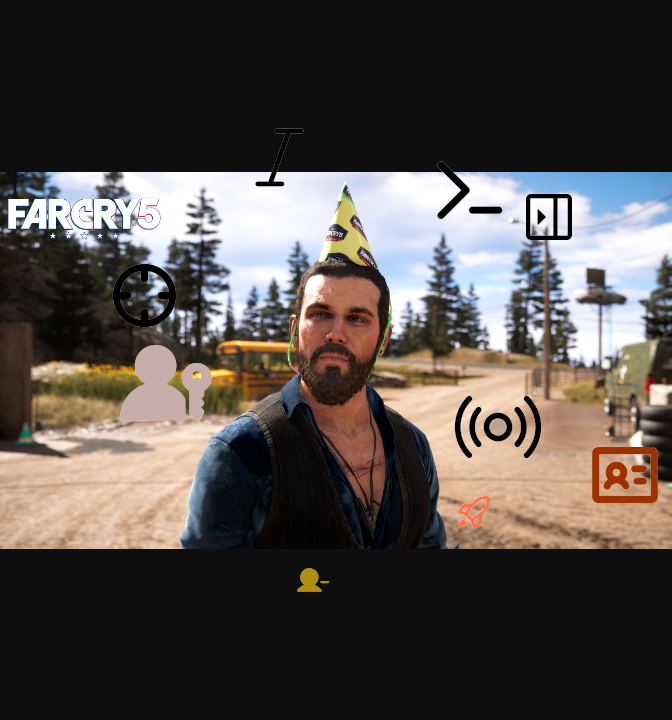 Image resolution: width=672 pixels, height=720 pixels. What do you see at coordinates (549, 217) in the screenshot?
I see `collapse the sidebar panel` at bounding box center [549, 217].